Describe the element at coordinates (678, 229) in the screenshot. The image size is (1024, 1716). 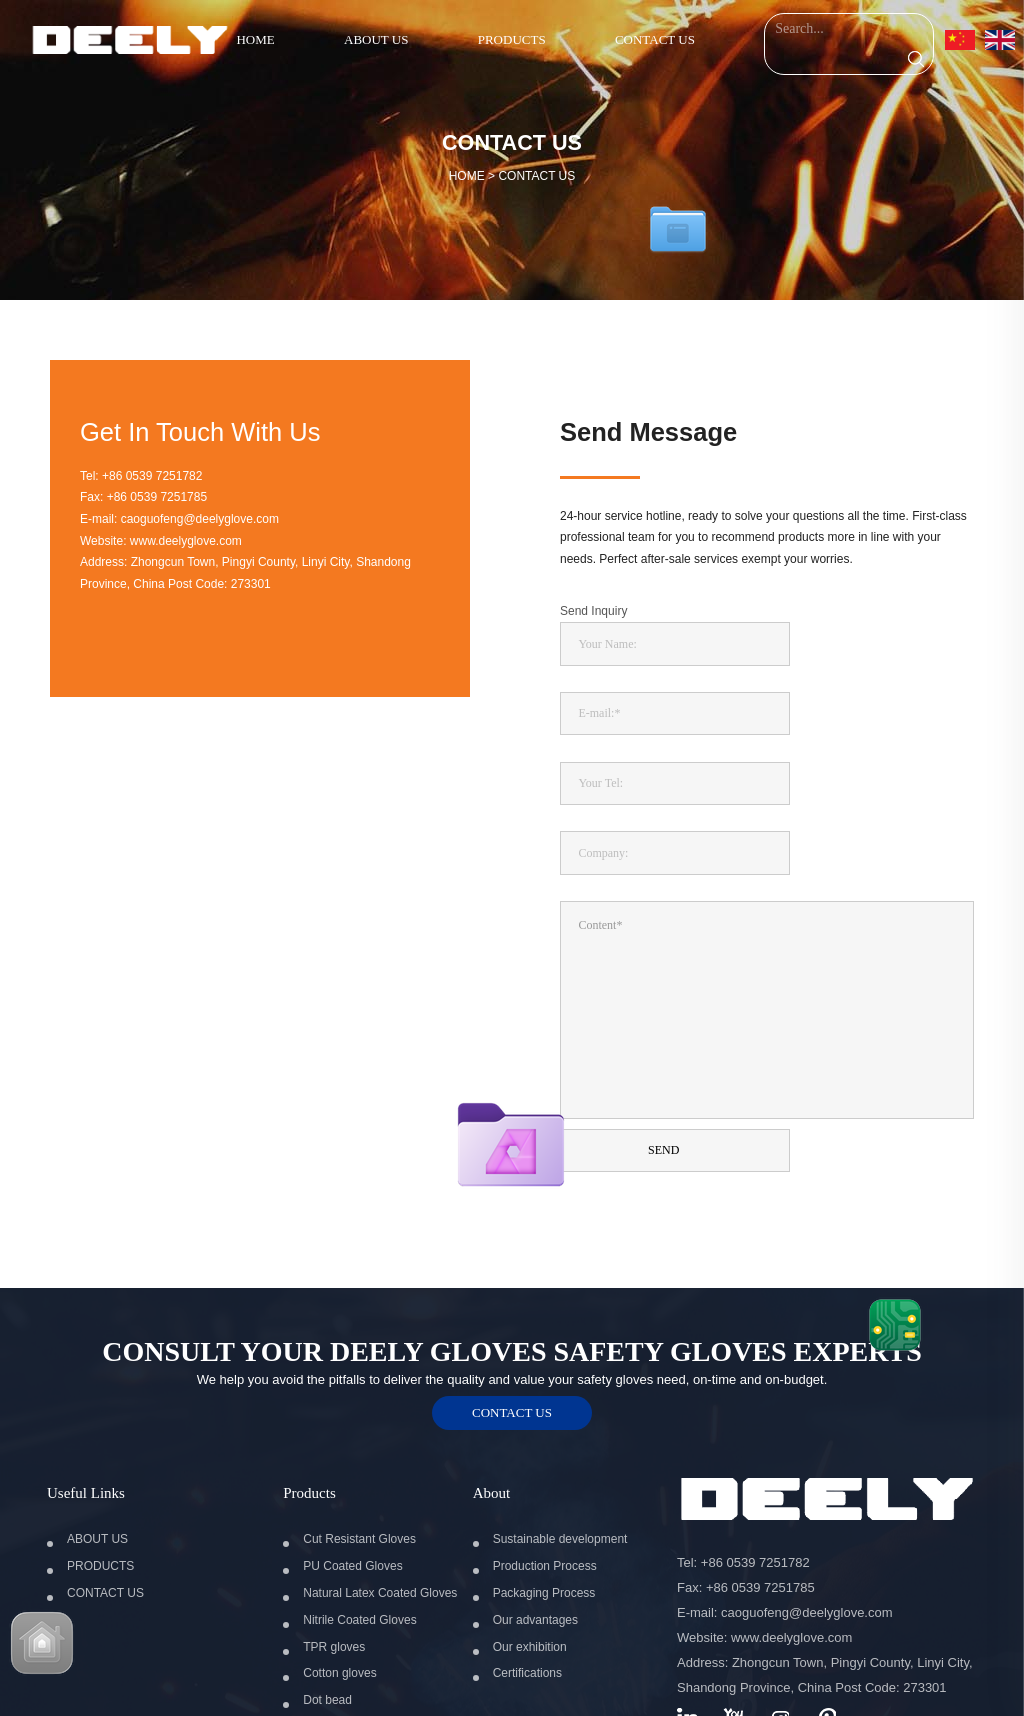
I see `open web design projects folder` at that location.